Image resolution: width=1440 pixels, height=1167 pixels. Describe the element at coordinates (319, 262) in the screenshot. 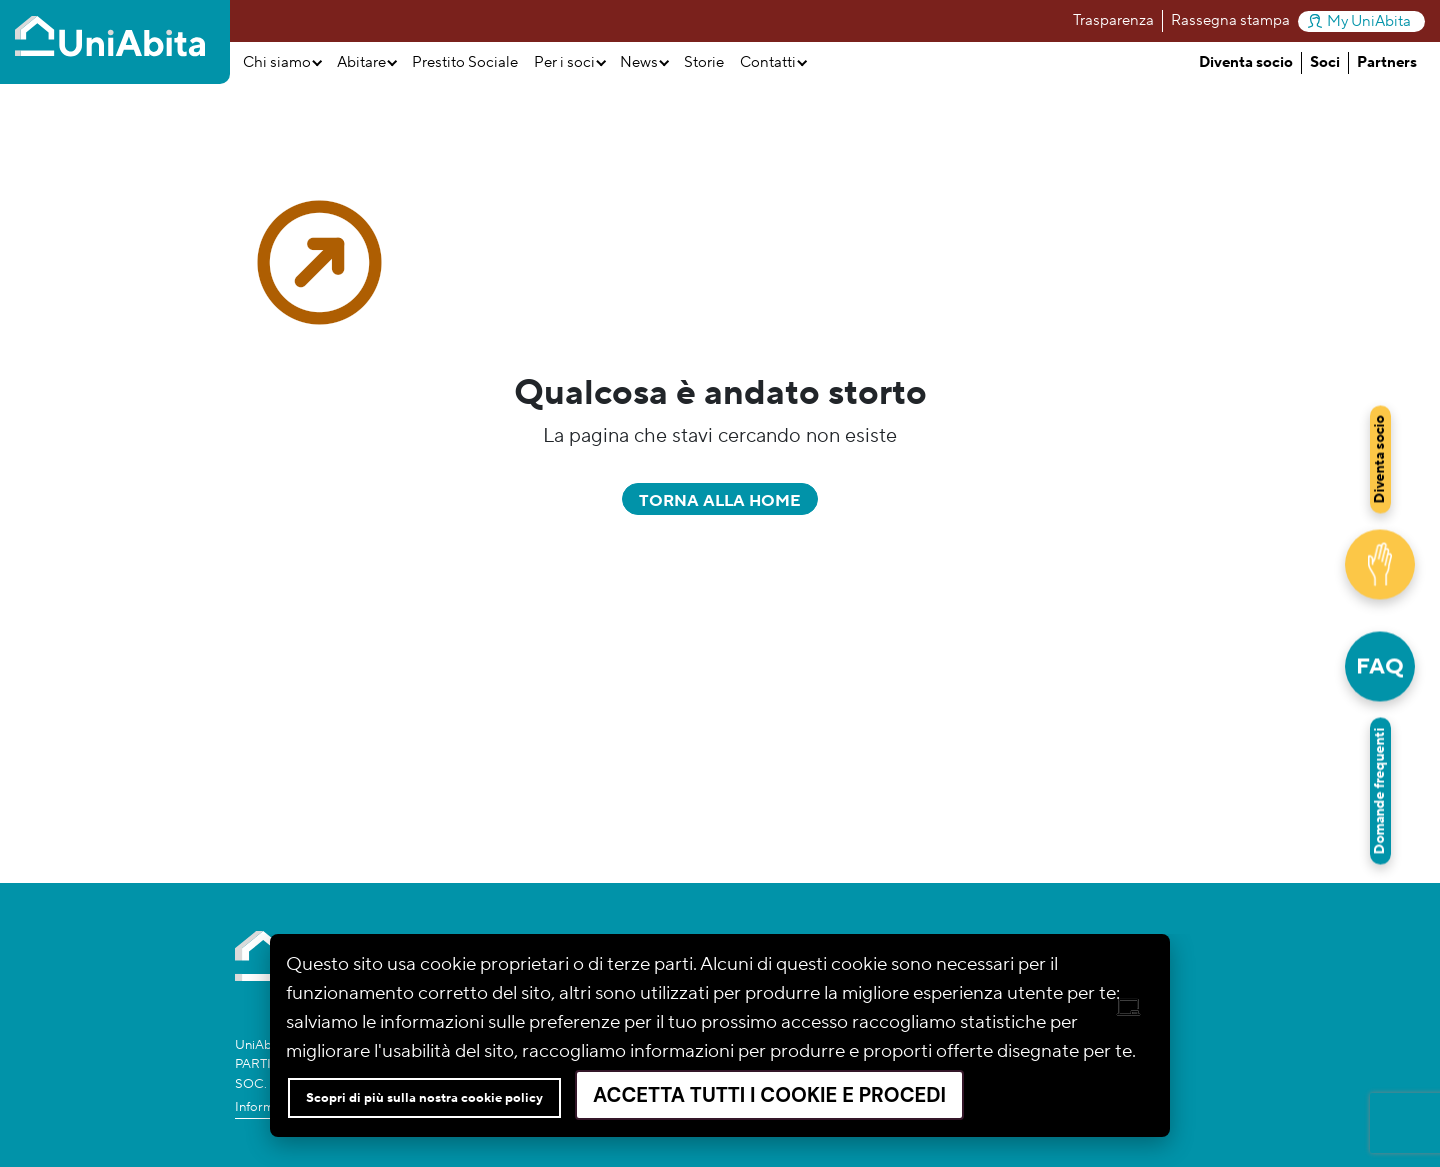

I see `open link in new tab or external site` at that location.